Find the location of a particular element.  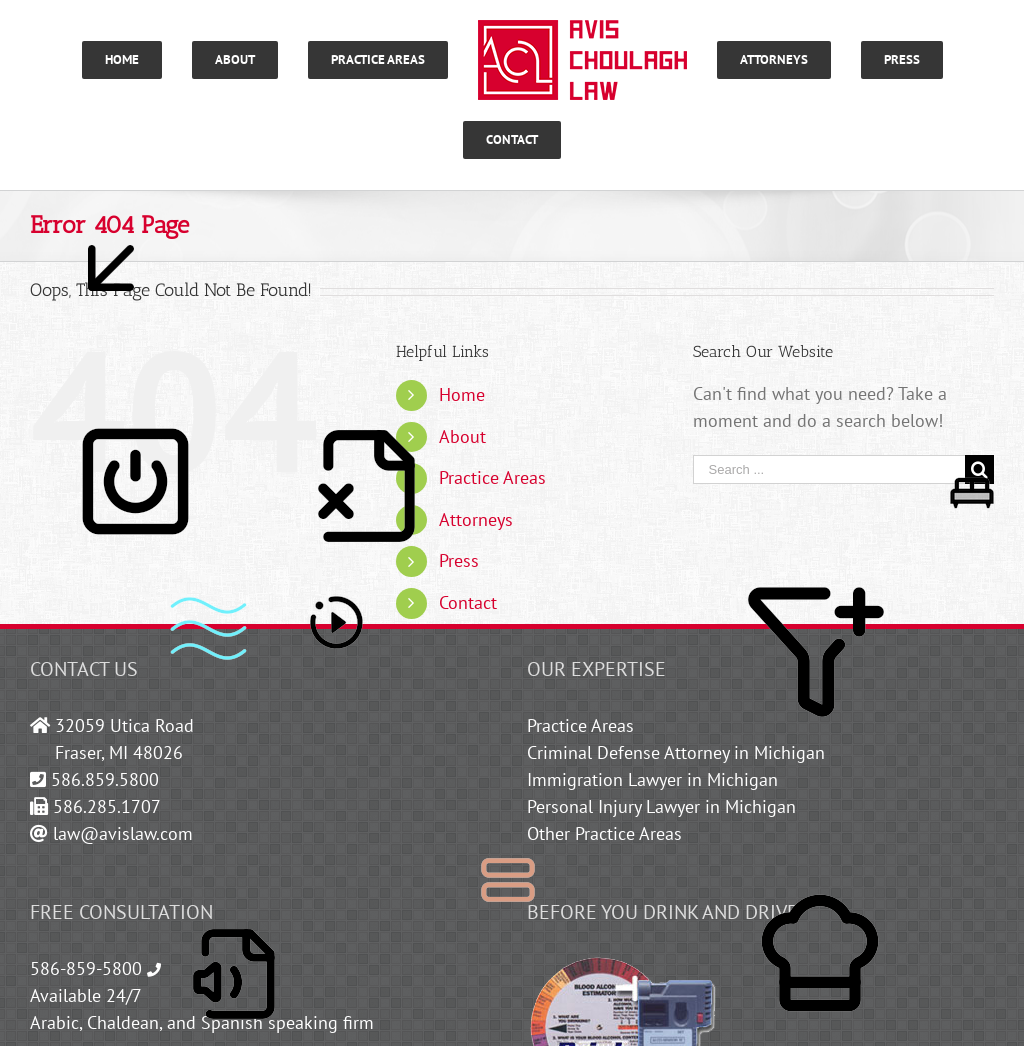

indicates water or aquatic features is located at coordinates (208, 628).